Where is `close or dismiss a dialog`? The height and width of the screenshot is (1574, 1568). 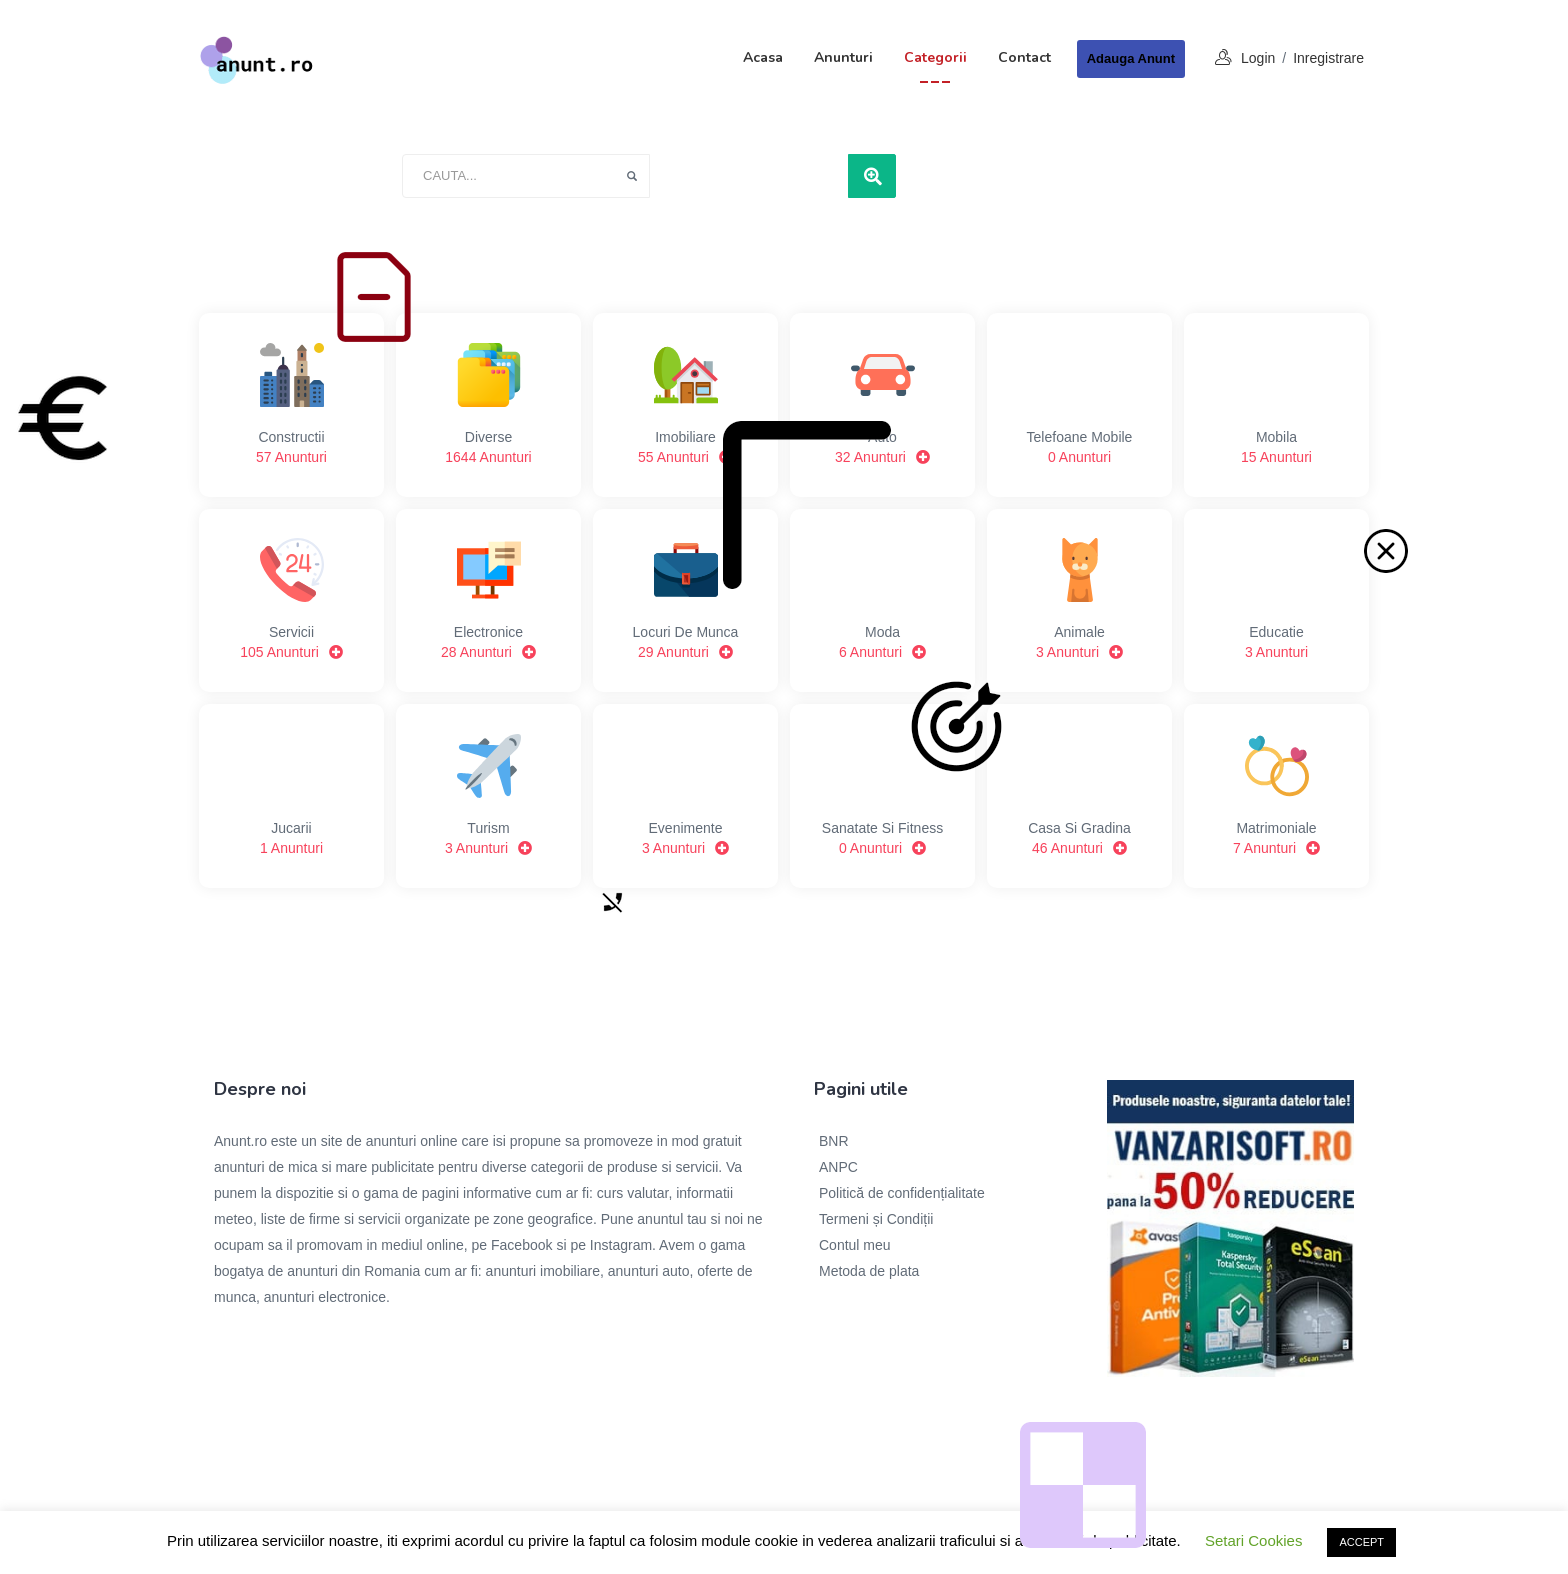
close or dismiss a dialog is located at coordinates (1386, 551).